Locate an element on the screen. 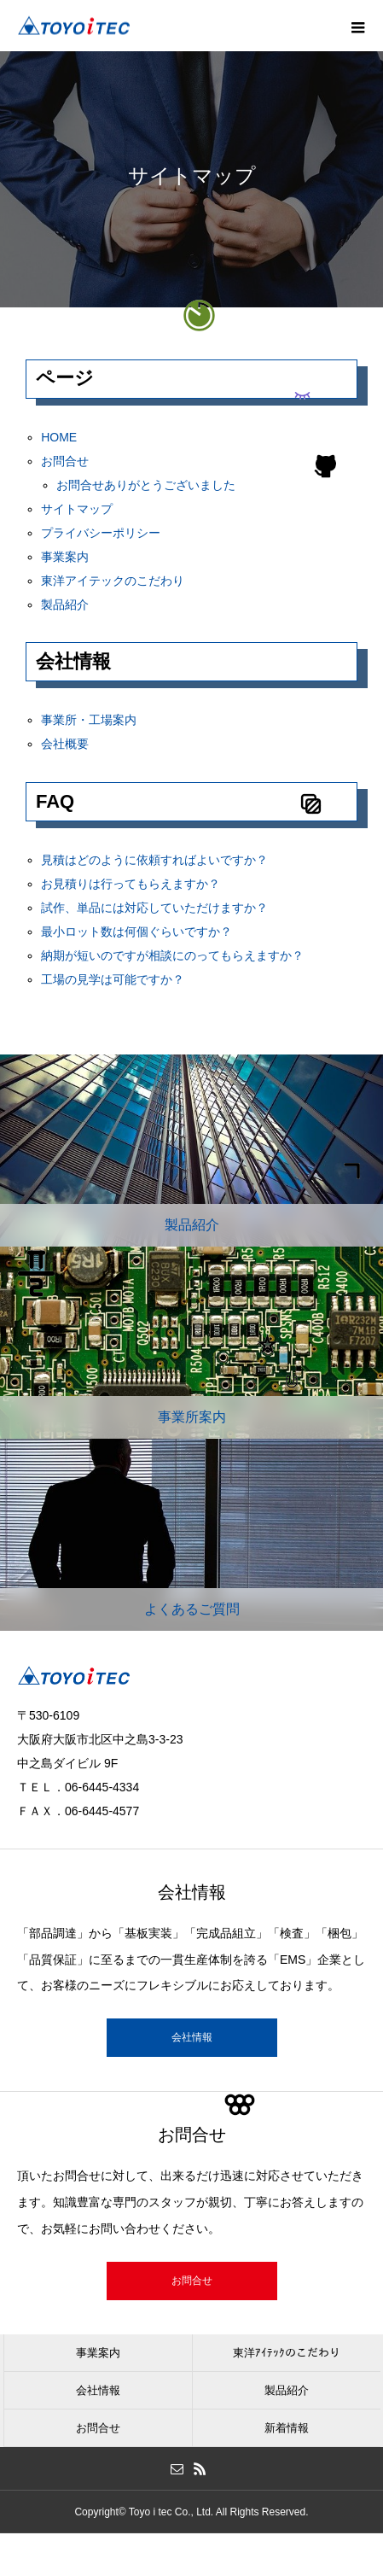  navigate to external link is located at coordinates (351, 1171).